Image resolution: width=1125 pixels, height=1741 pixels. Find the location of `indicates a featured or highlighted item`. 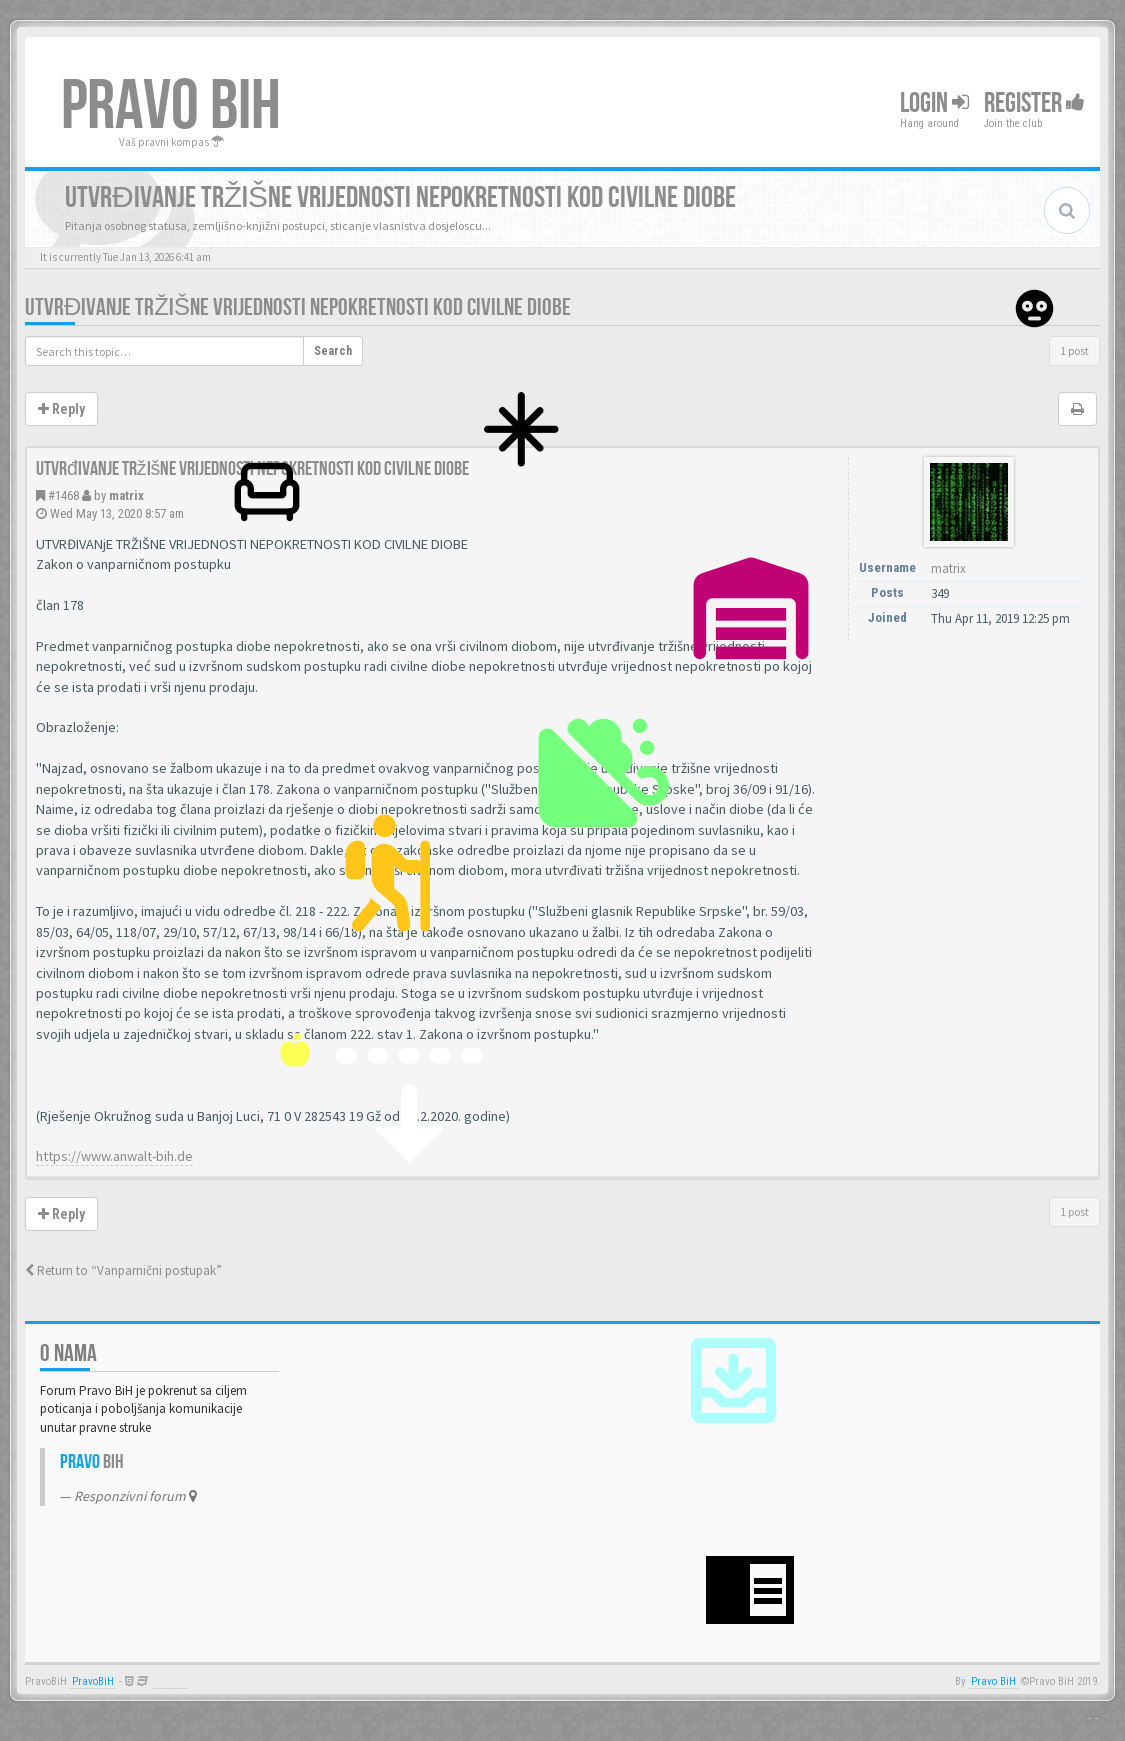

indicates a featured or highlighted item is located at coordinates (522, 430).